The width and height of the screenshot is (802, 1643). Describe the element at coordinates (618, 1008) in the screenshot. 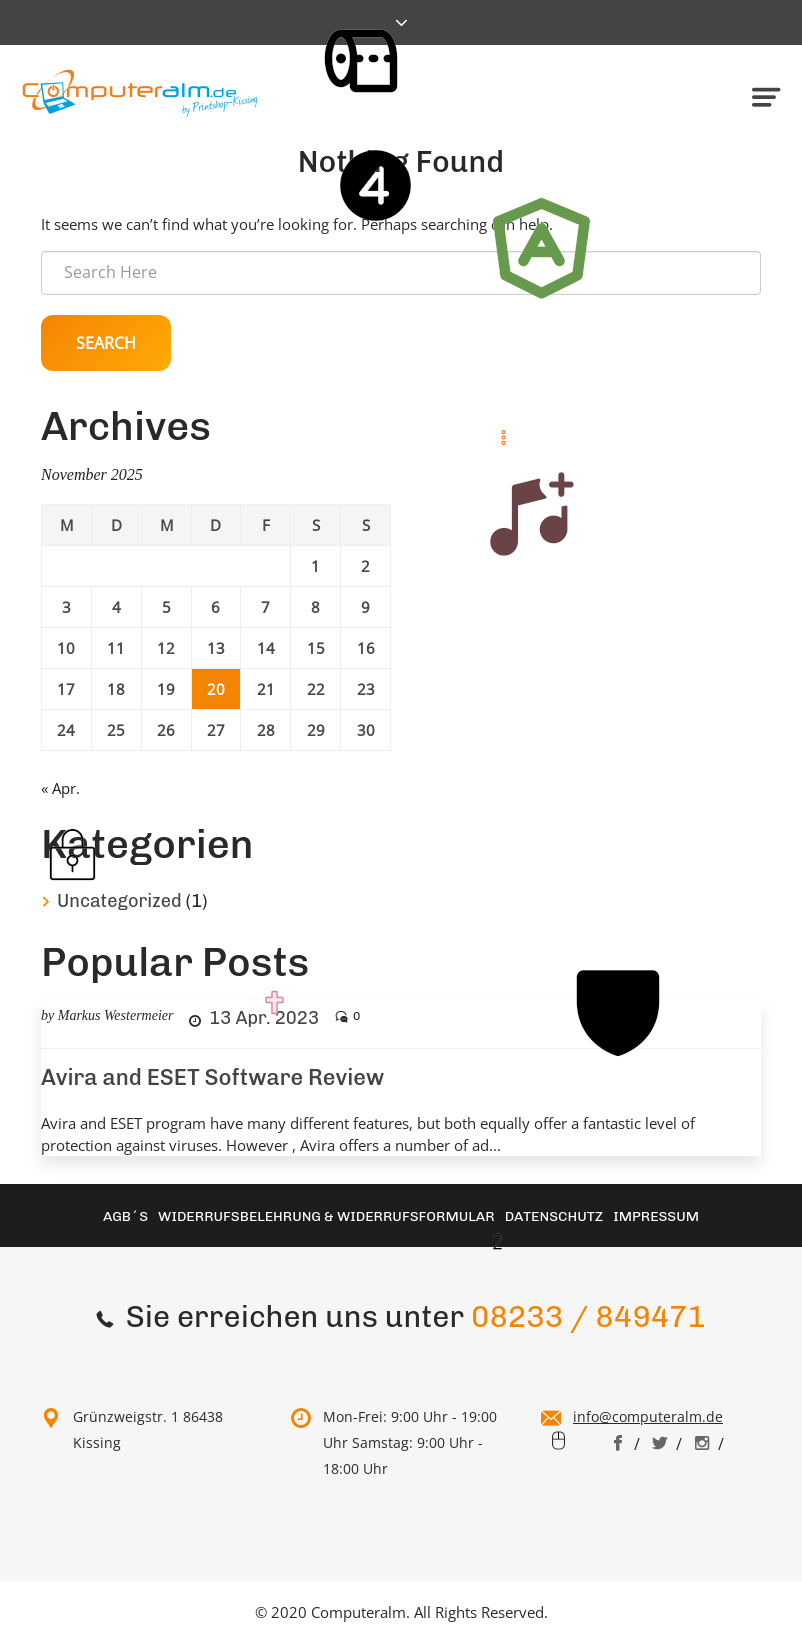

I see `security or protection status indicator` at that location.